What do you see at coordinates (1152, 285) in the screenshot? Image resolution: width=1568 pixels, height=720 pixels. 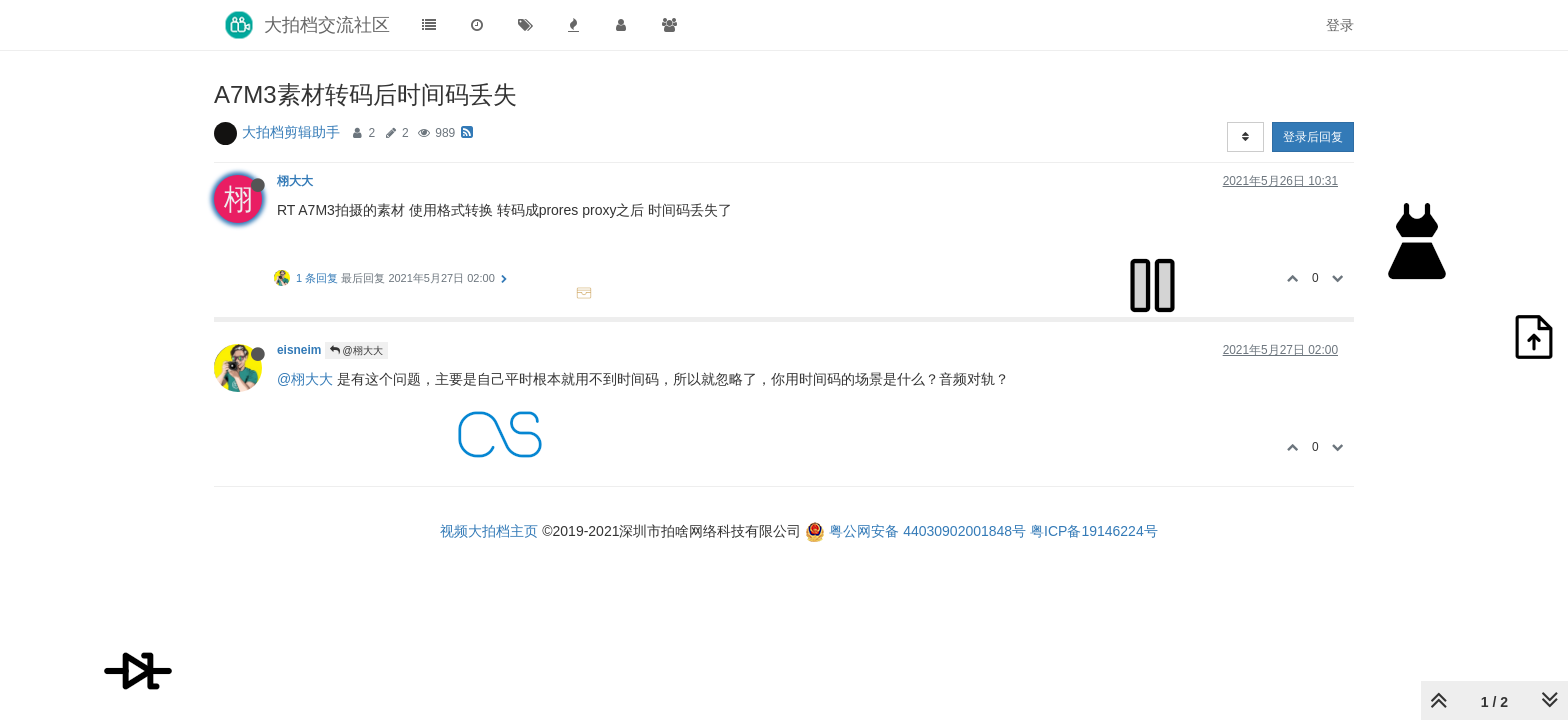 I see `switch to column layout view` at bounding box center [1152, 285].